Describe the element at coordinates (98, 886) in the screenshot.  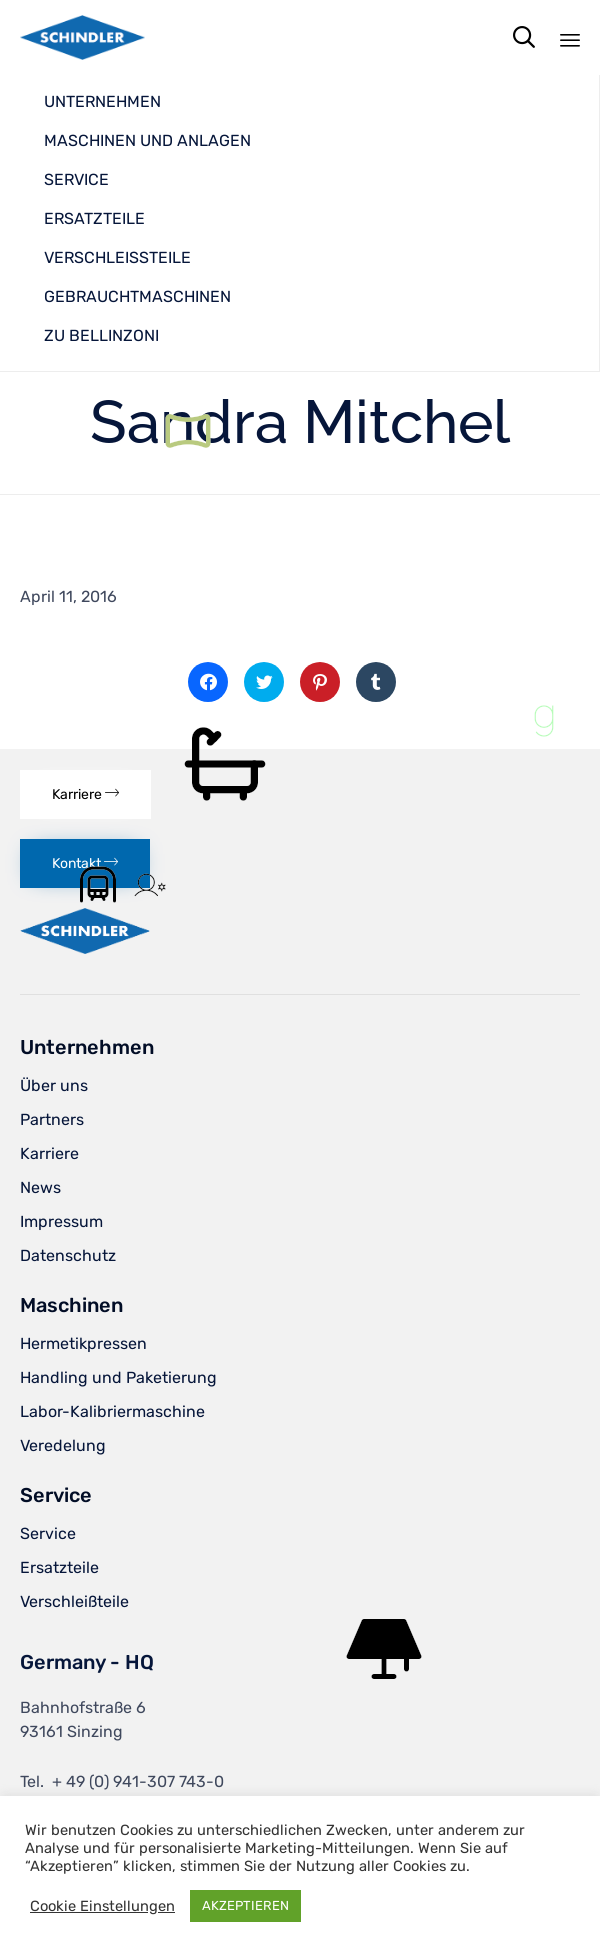
I see `access subway or metro transit information` at that location.